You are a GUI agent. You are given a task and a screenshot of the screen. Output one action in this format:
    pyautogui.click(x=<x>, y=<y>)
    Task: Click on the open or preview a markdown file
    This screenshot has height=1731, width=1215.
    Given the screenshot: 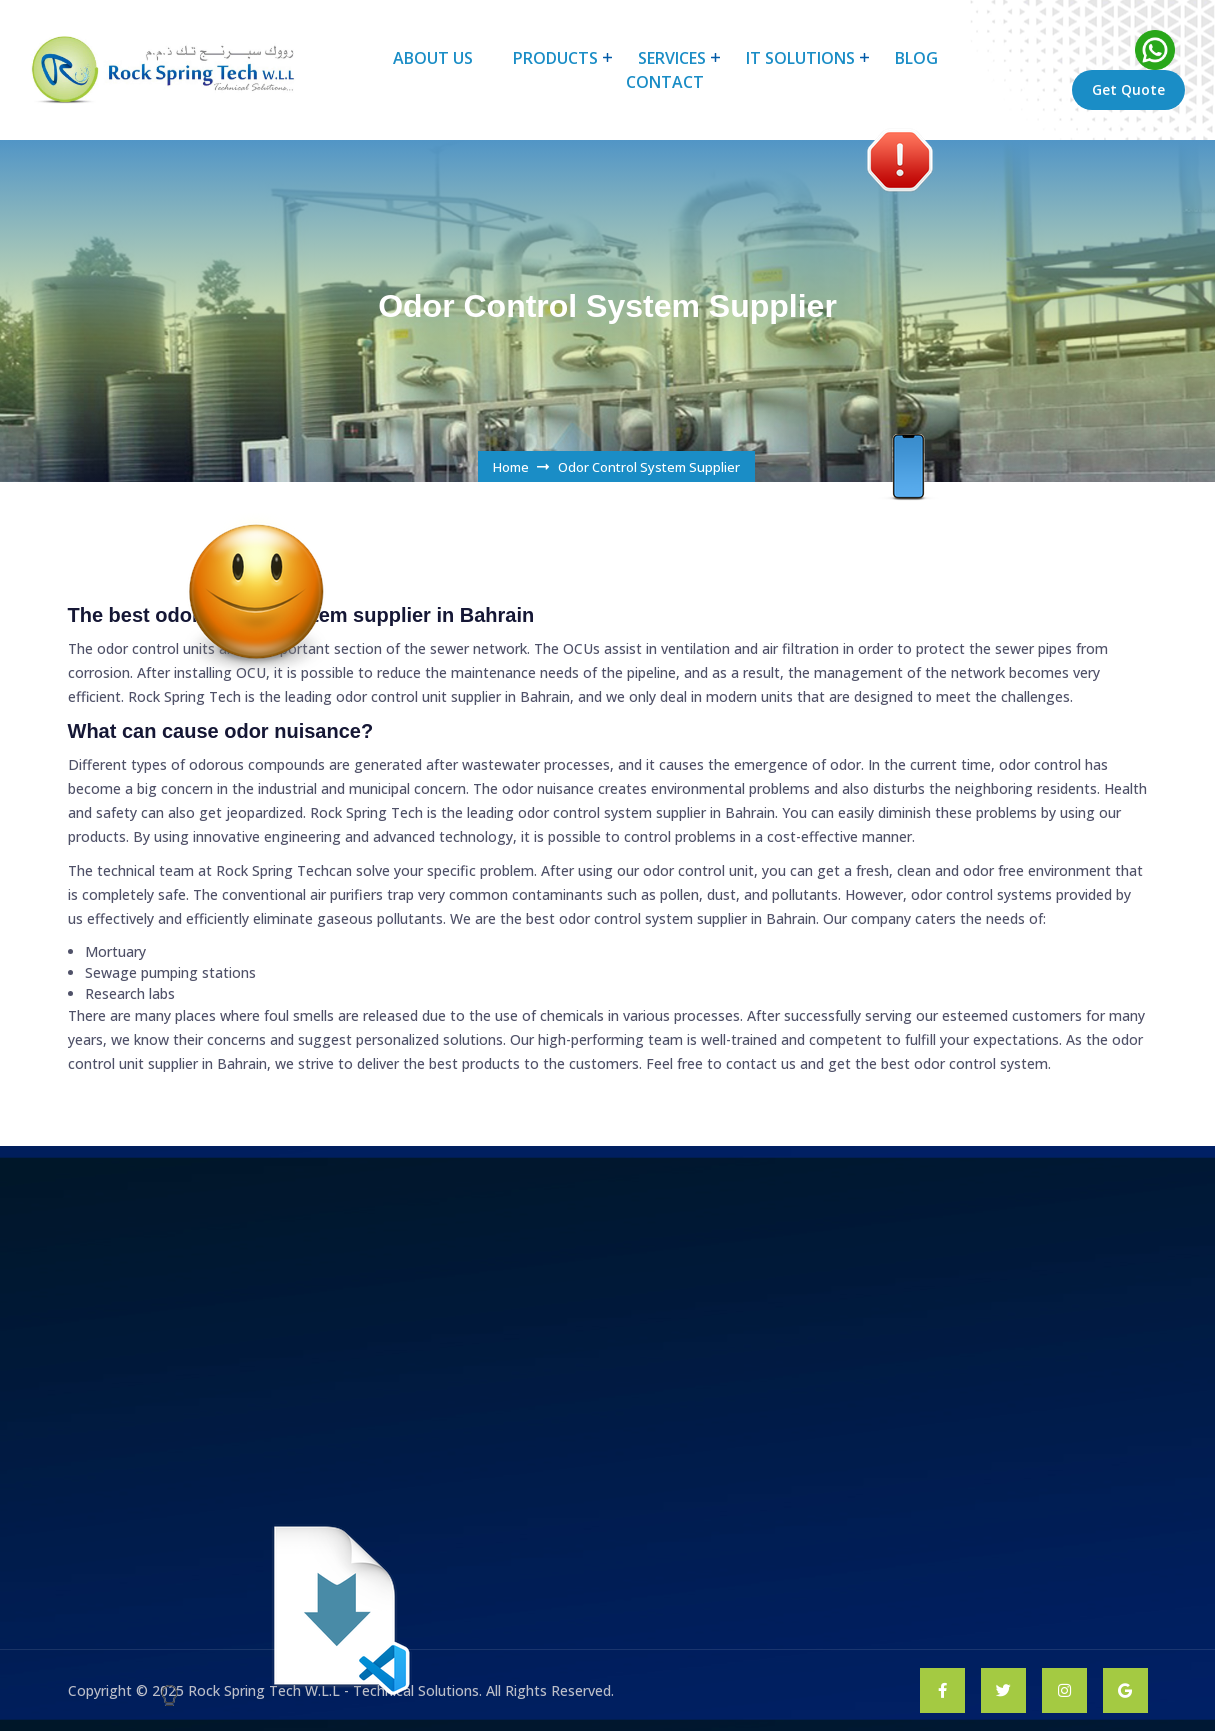 What is the action you would take?
    pyautogui.click(x=334, y=1609)
    